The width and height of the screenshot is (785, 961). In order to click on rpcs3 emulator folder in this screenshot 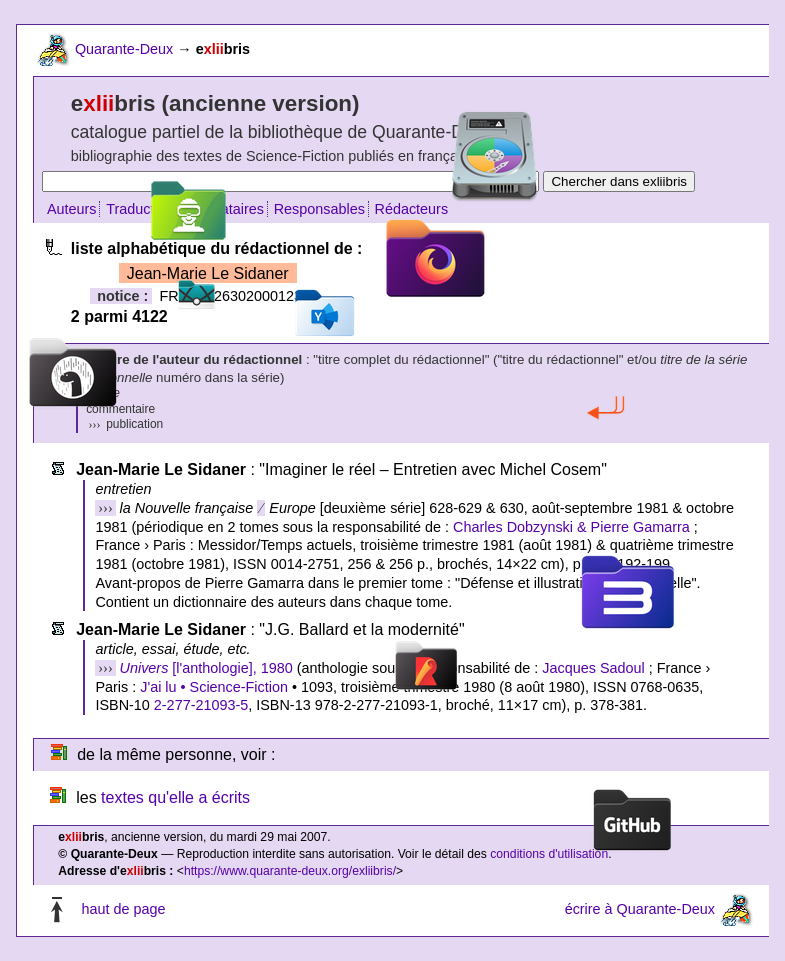, I will do `click(627, 594)`.